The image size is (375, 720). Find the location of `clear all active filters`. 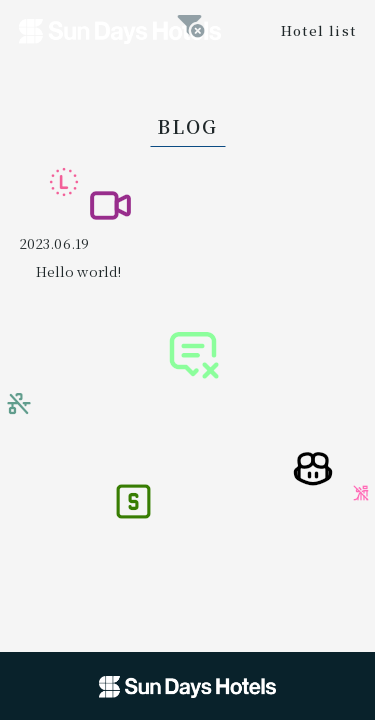

clear all active filters is located at coordinates (191, 24).